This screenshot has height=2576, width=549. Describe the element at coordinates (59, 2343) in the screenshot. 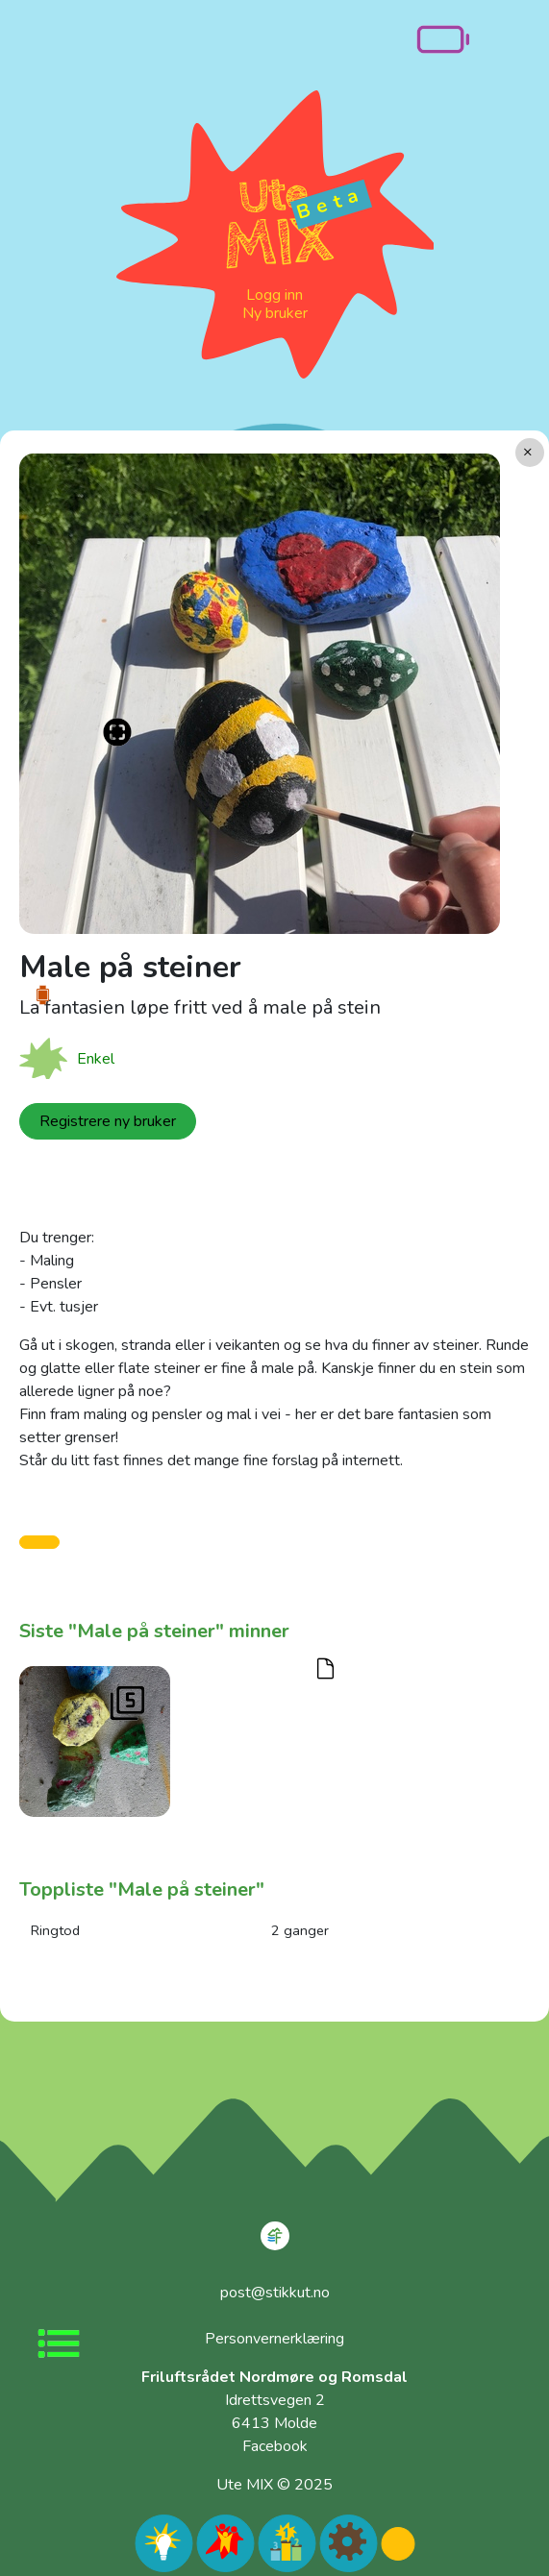

I see `view items in a list format` at that location.